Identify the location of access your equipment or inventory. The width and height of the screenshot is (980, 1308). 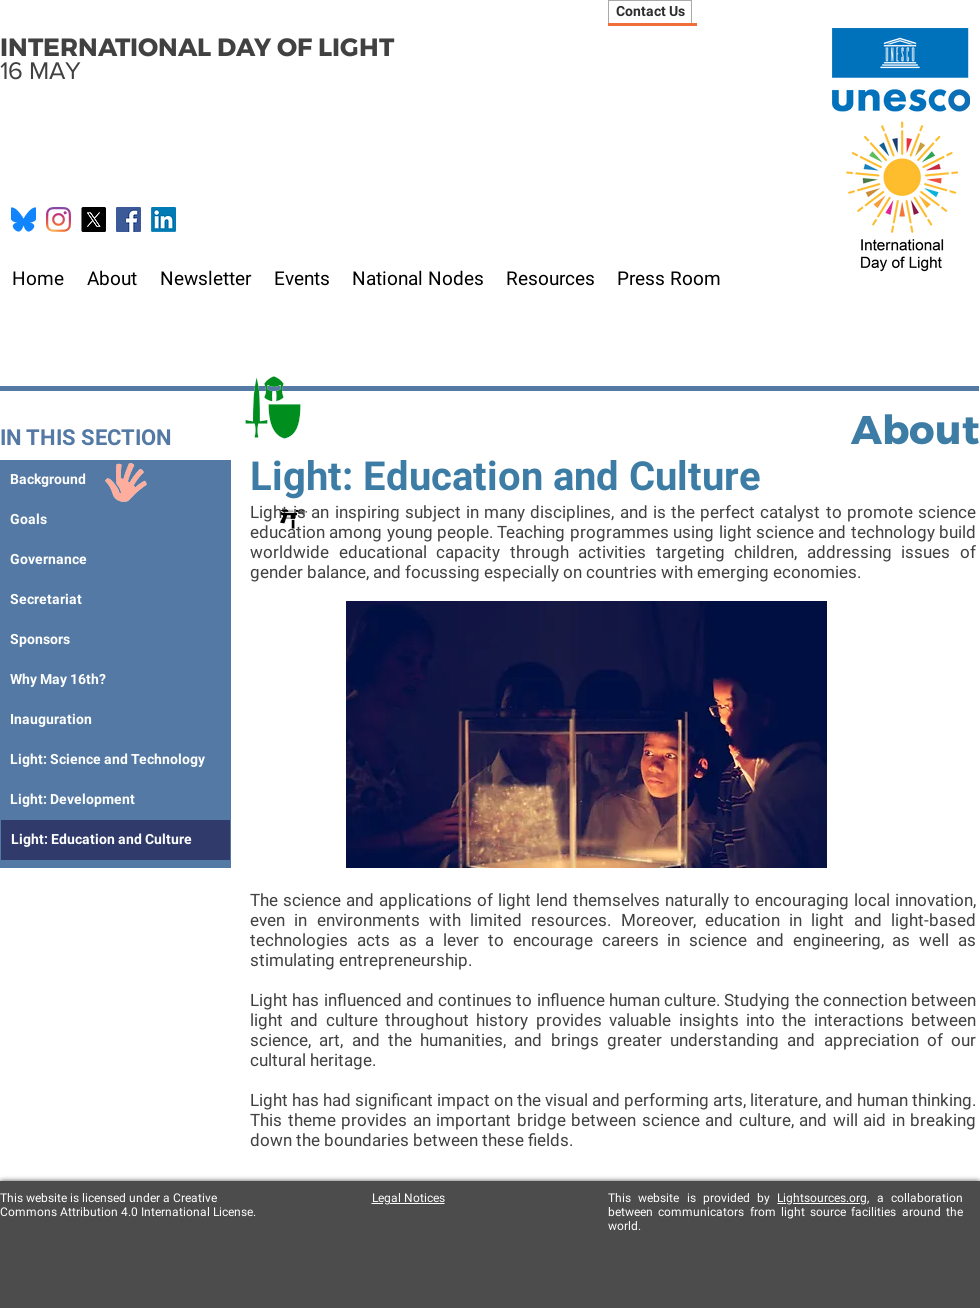
(273, 408).